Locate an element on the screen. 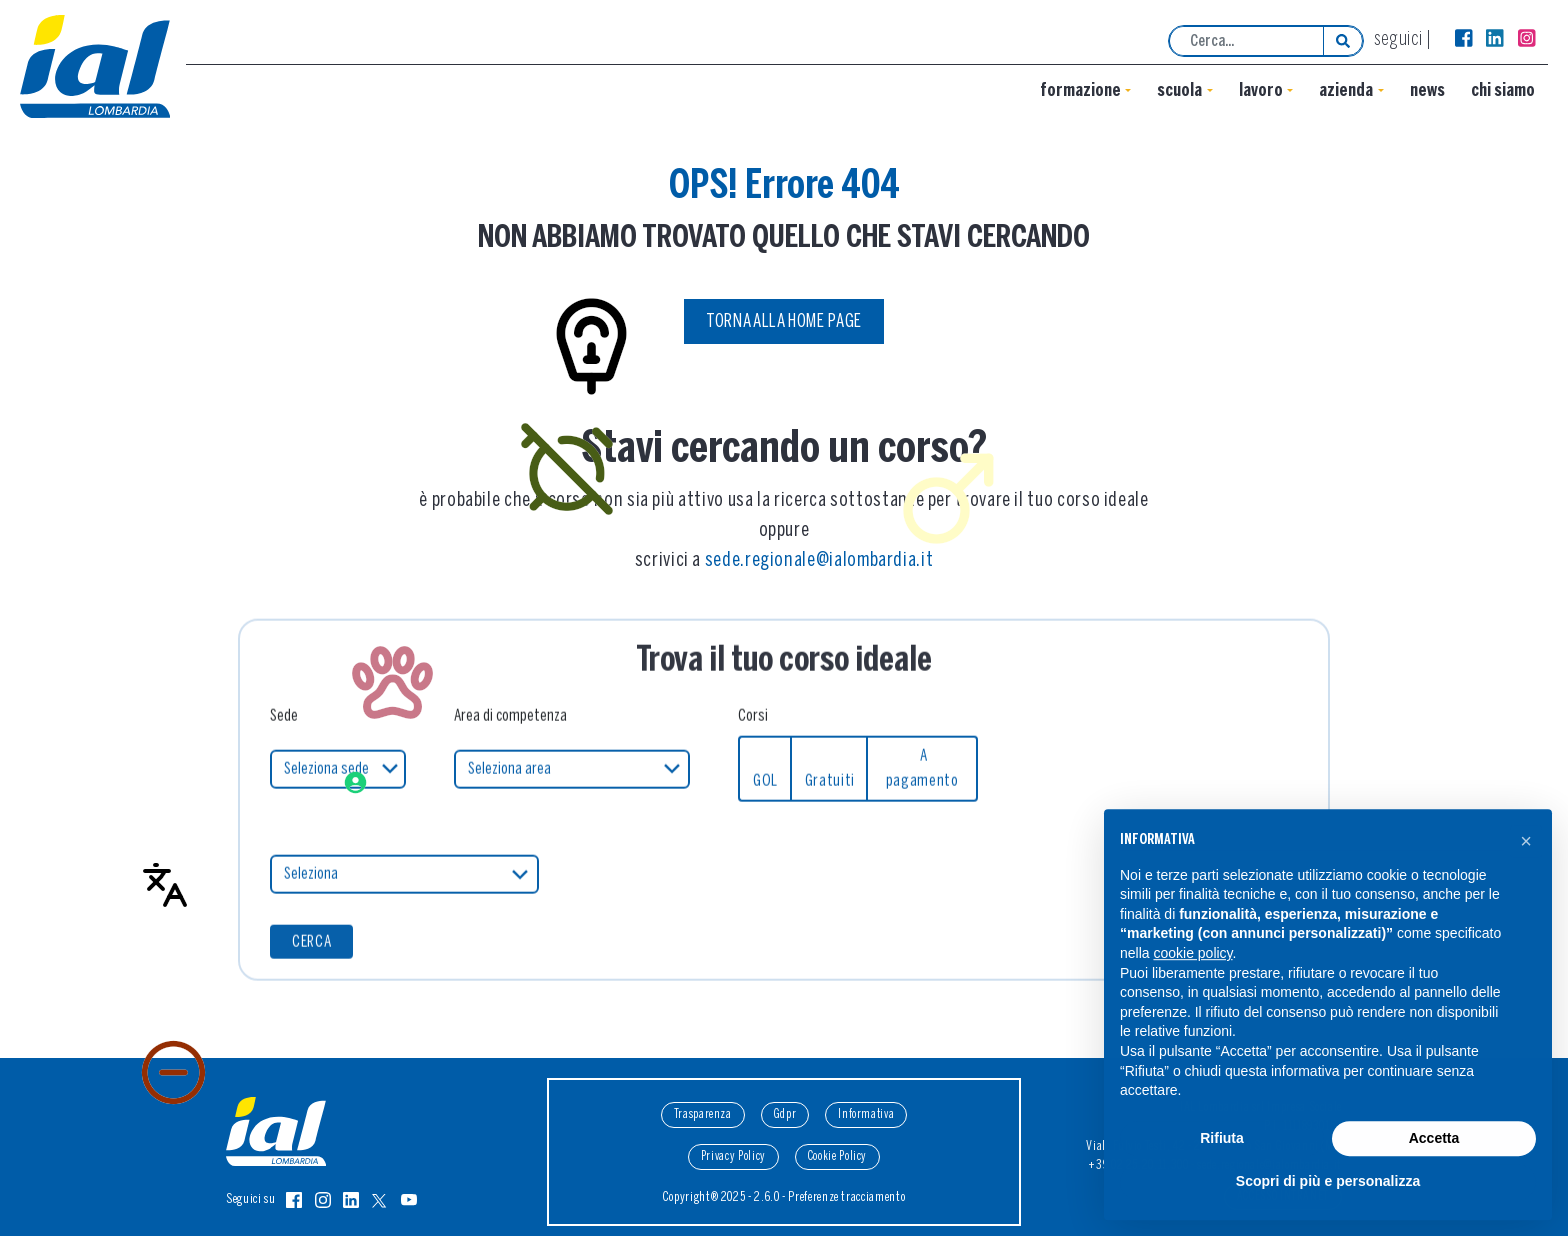  indicates male gender selection is located at coordinates (946, 501).